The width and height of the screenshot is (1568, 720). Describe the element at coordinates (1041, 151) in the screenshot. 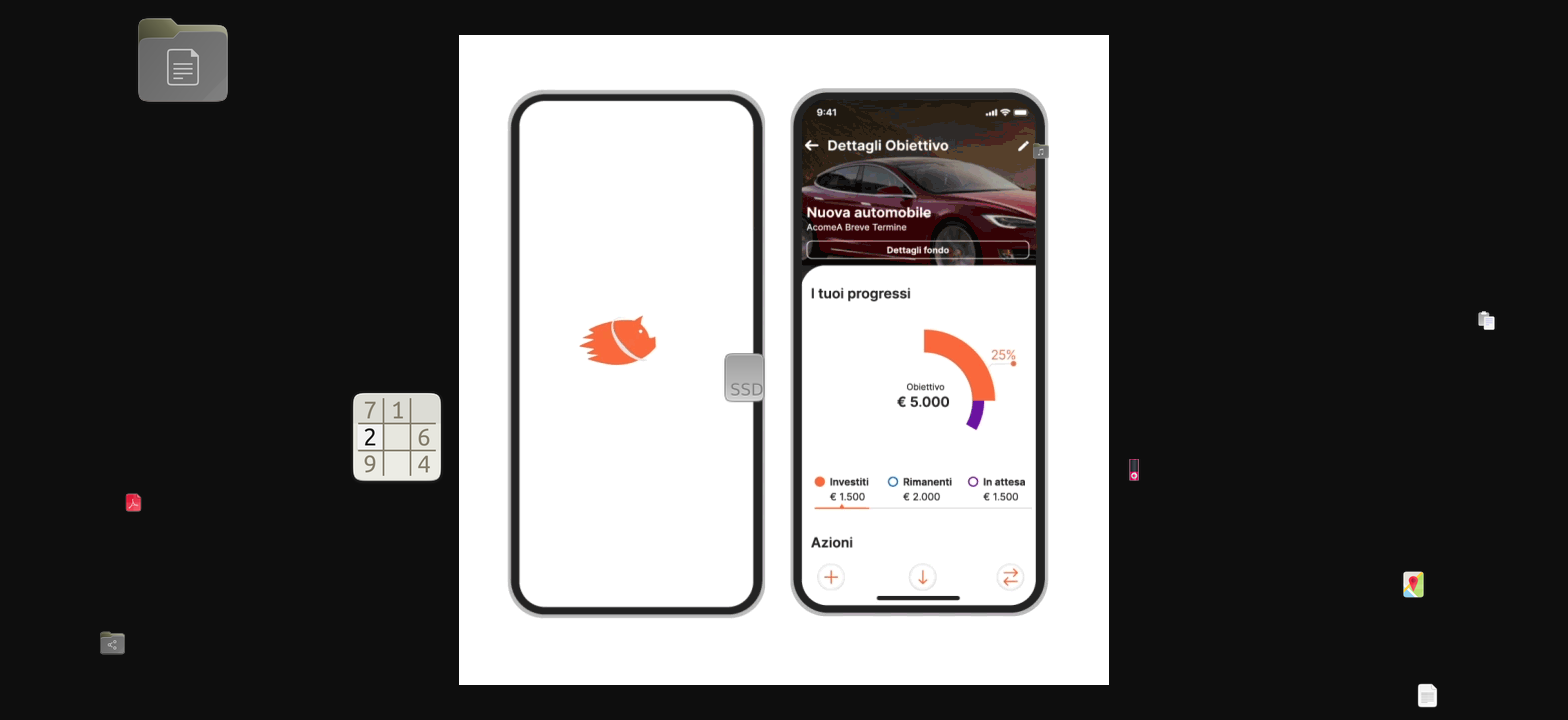

I see `open your music folder` at that location.